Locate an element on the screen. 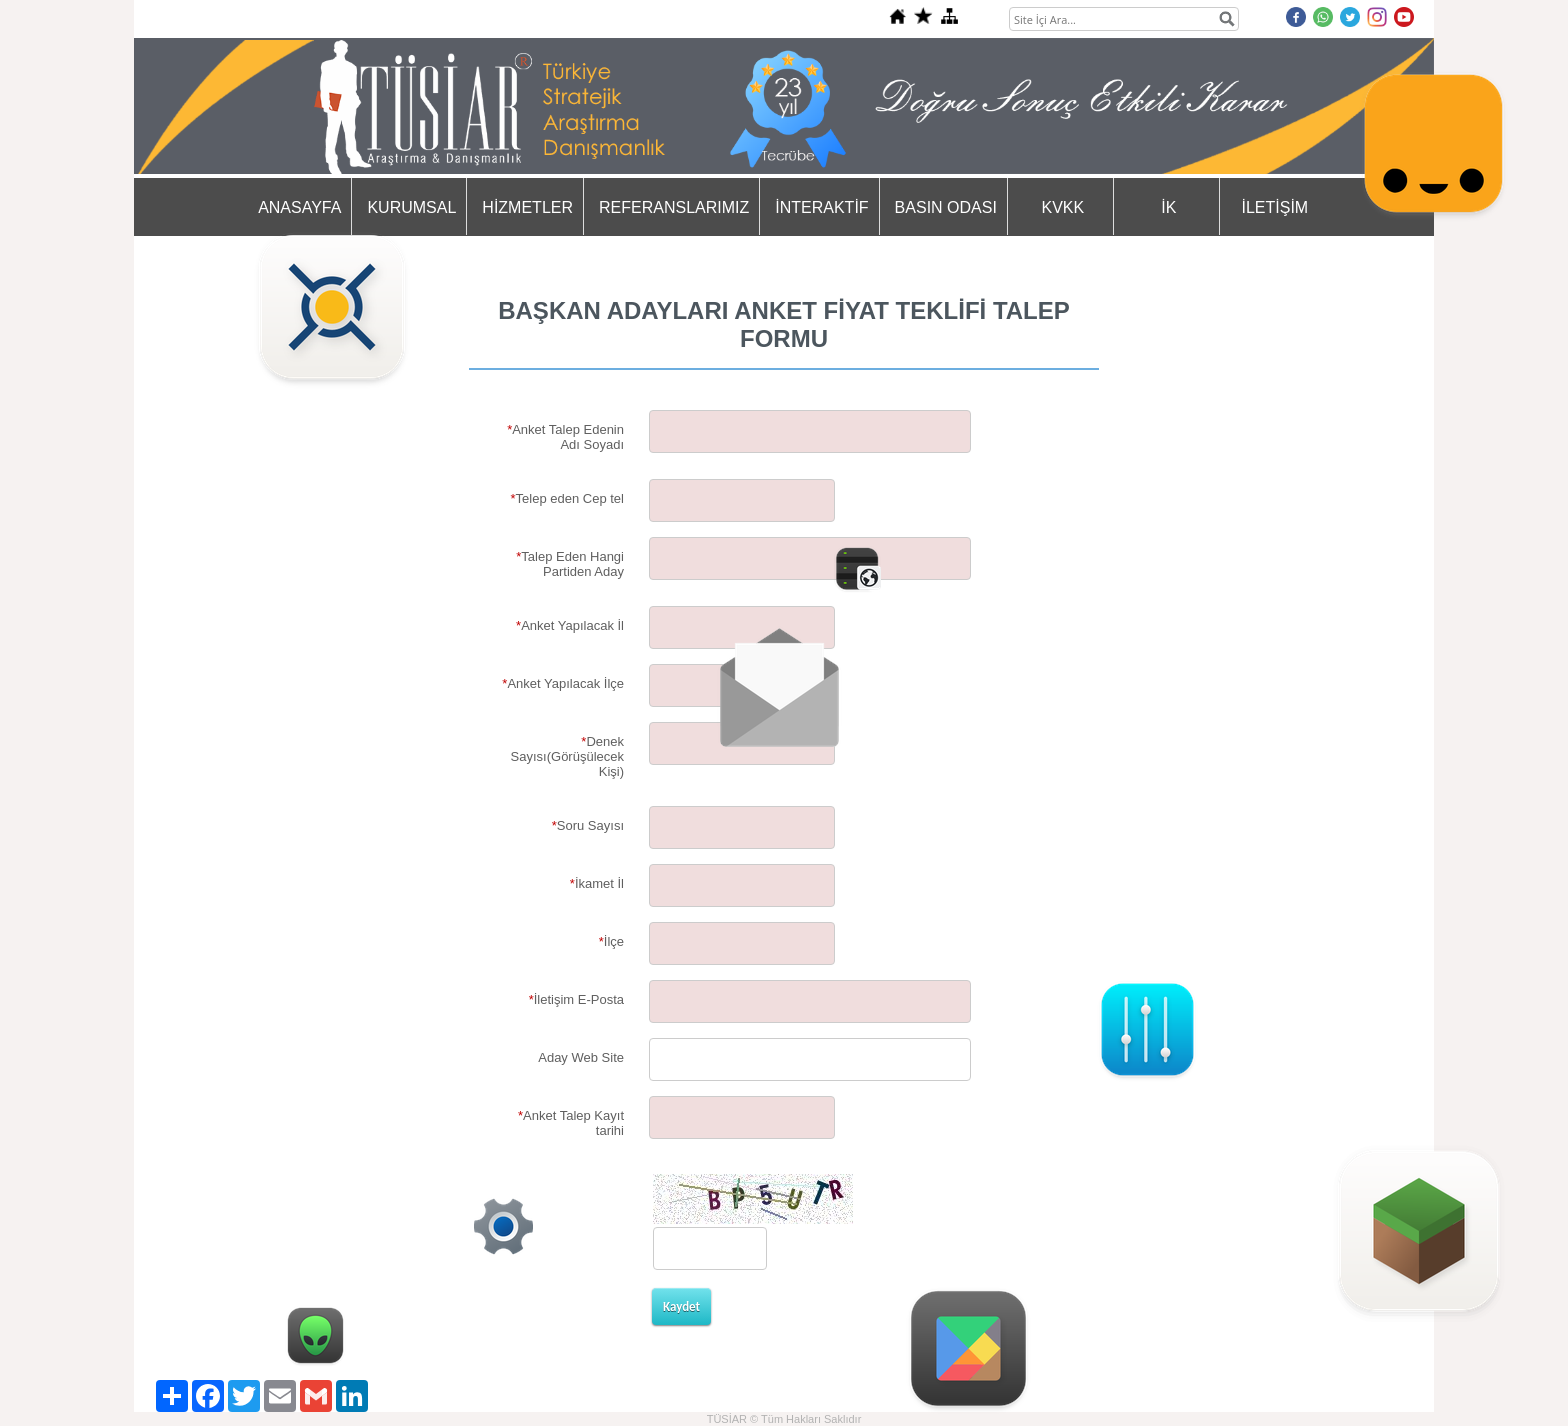 This screenshot has width=1568, height=1426. launch alien arena game is located at coordinates (315, 1335).